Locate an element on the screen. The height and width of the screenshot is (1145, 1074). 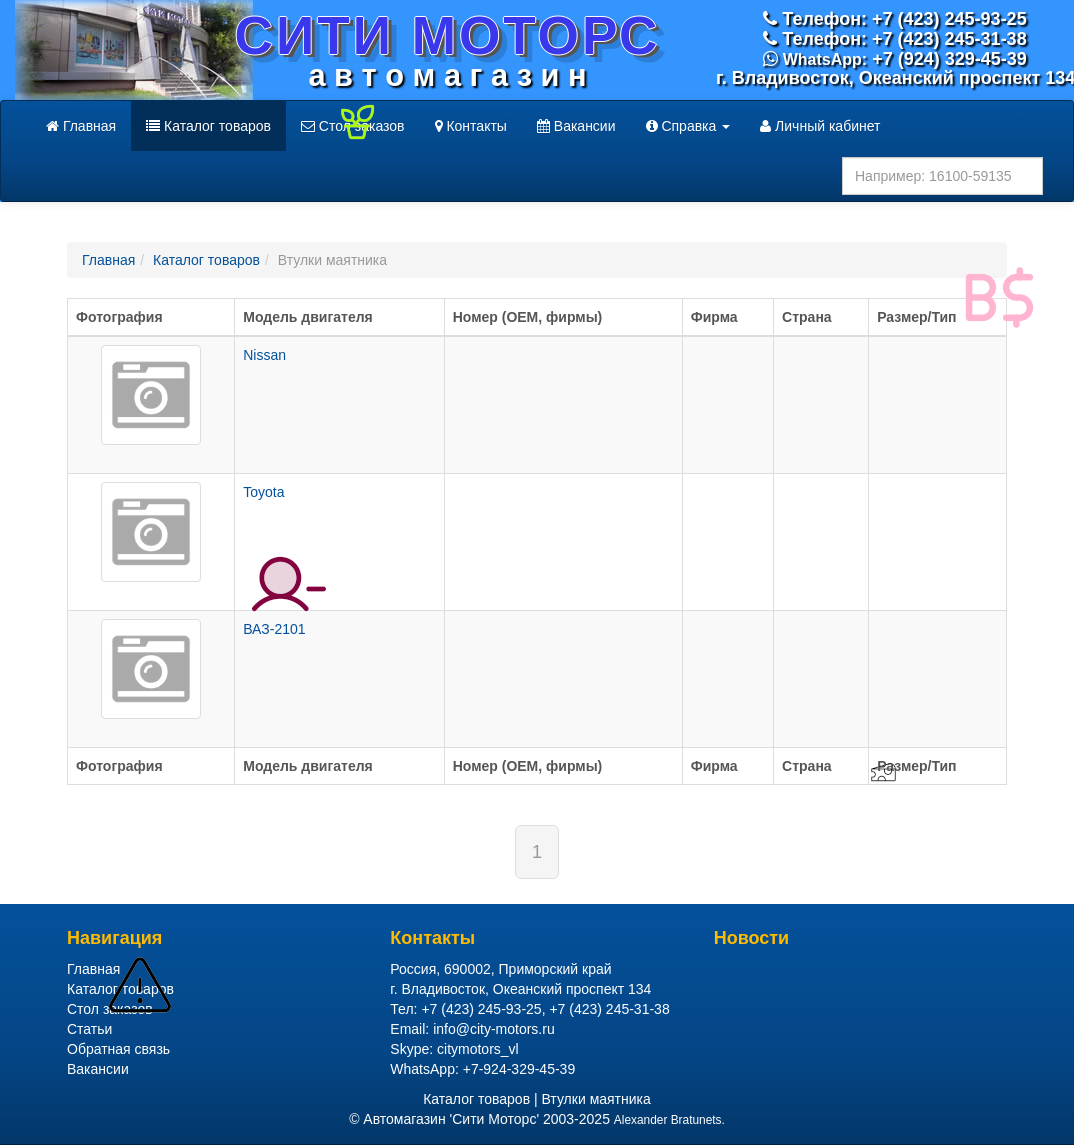
cheese or dairy category in a food app is located at coordinates (883, 773).